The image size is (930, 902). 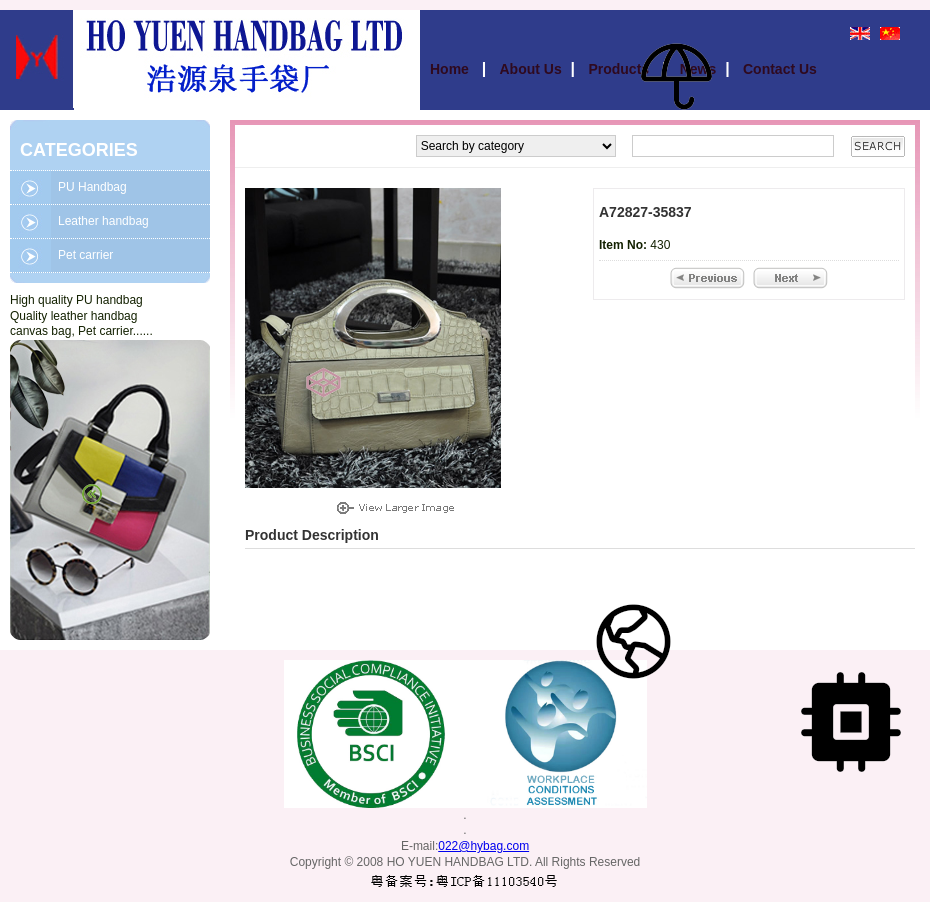 What do you see at coordinates (676, 76) in the screenshot?
I see `view weather protection or rain forecast` at bounding box center [676, 76].